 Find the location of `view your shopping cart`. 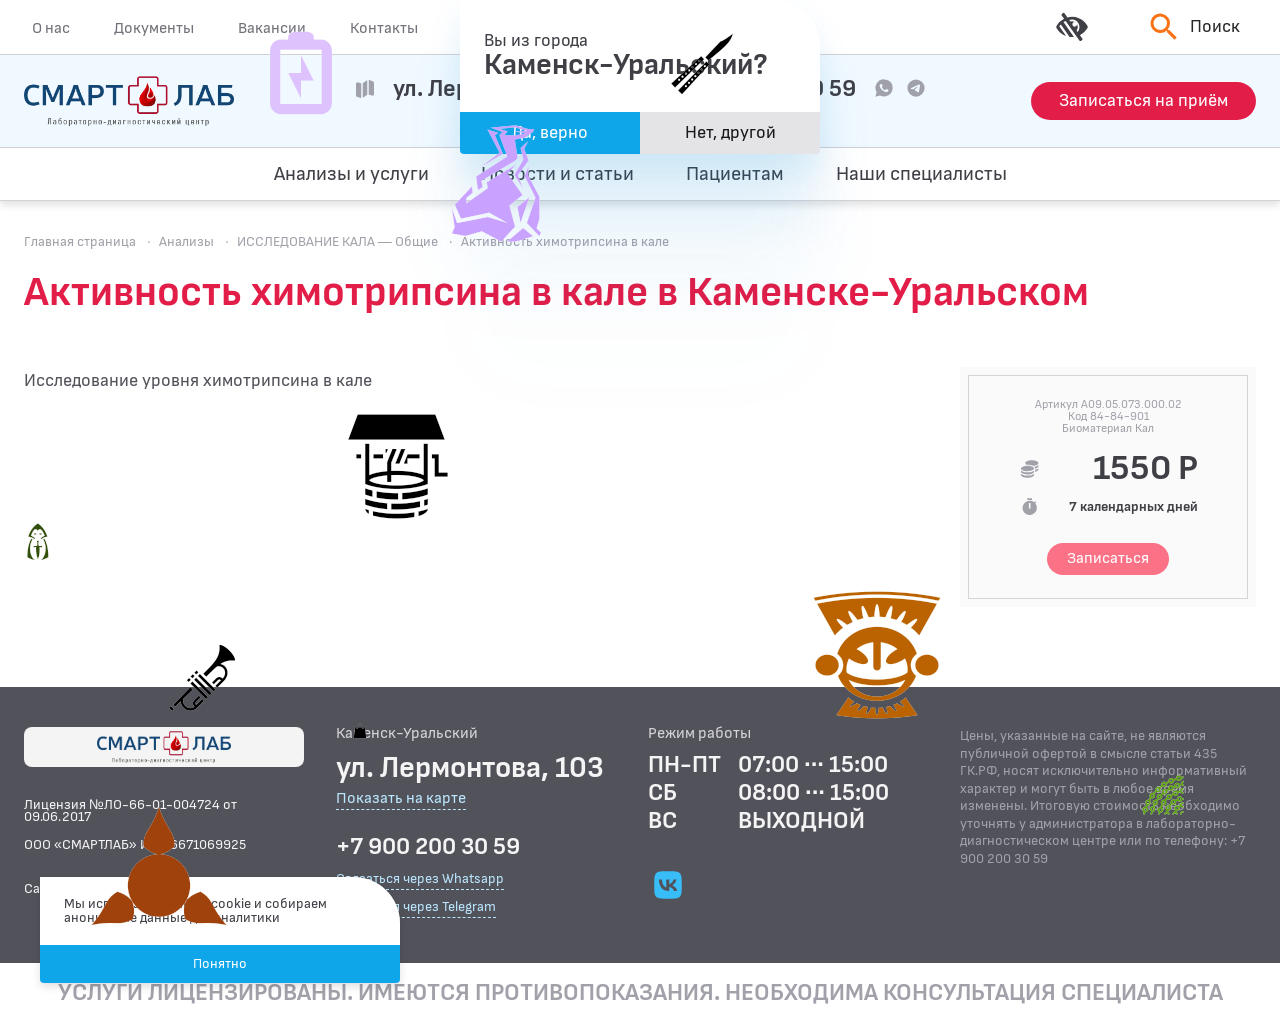

view your shopping cart is located at coordinates (360, 731).